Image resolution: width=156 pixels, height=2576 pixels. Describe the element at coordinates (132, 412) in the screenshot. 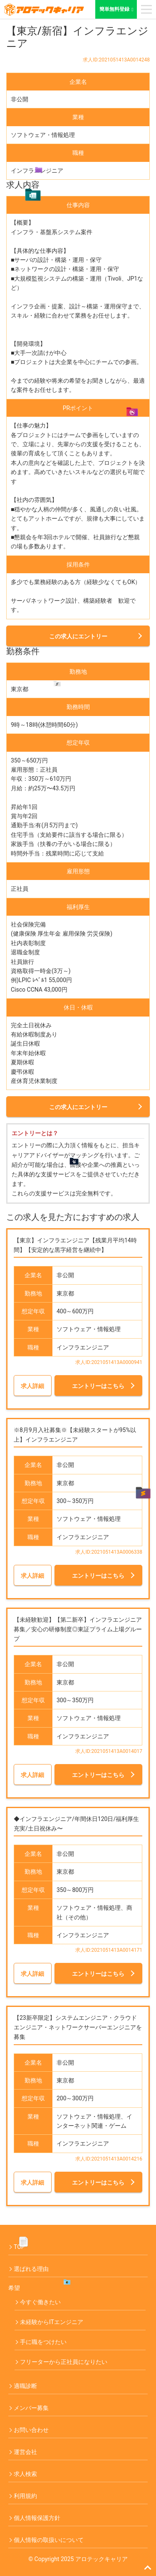

I see `open garuda linux system folder` at that location.